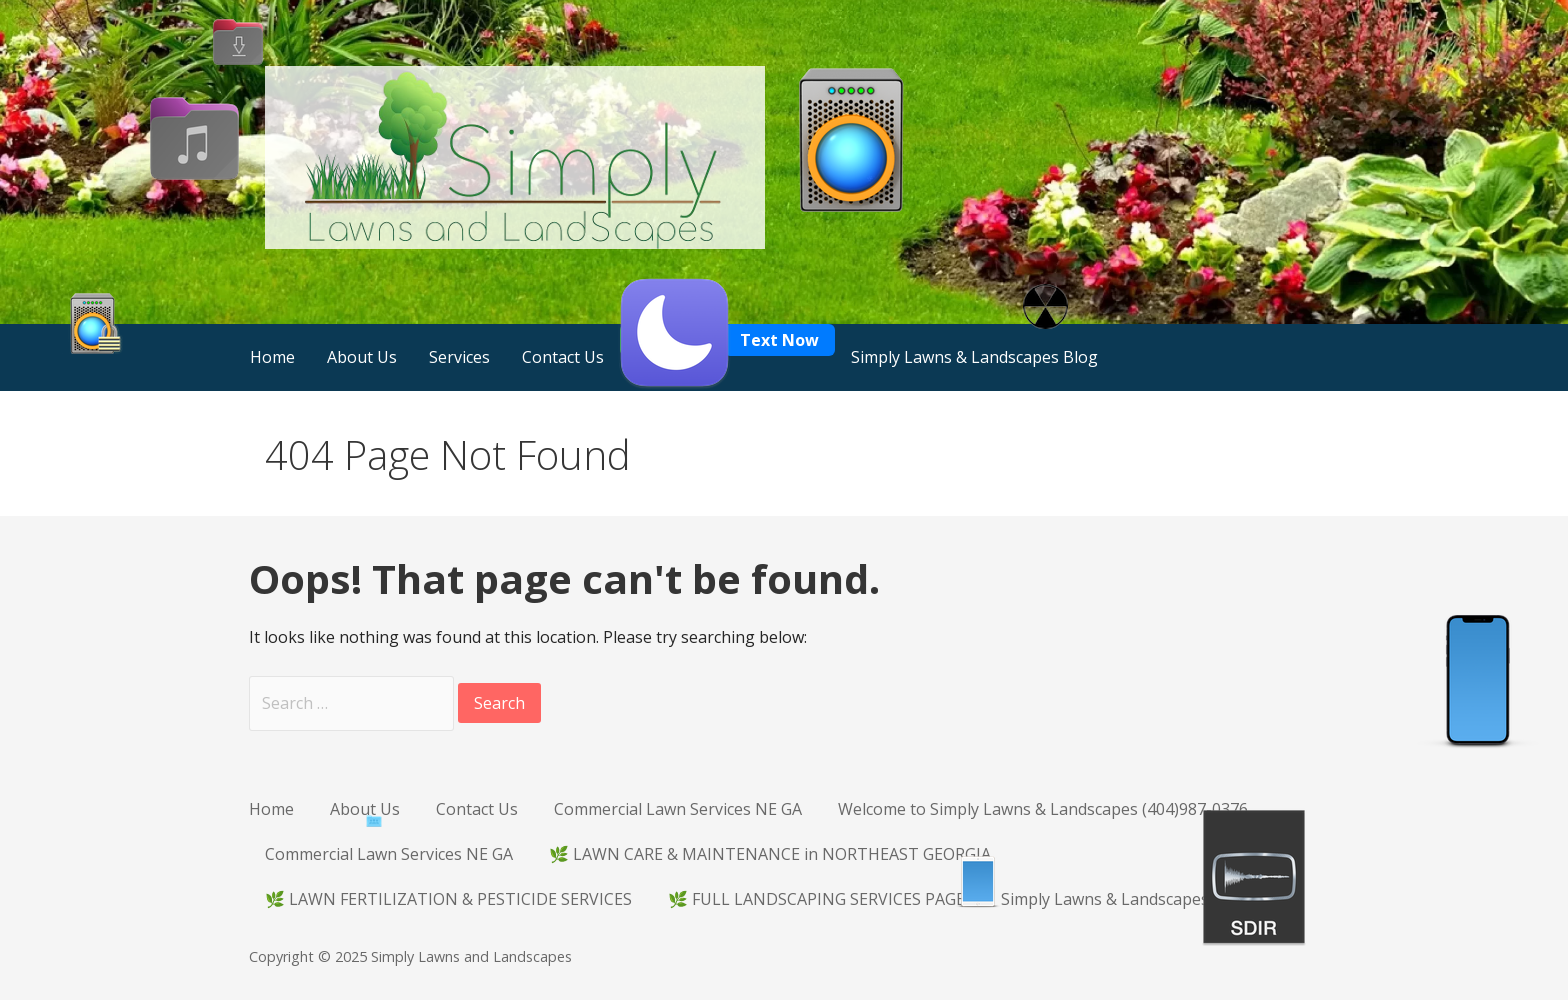  What do you see at coordinates (851, 140) in the screenshot?
I see `indicates a non-RAID configured storage device` at bounding box center [851, 140].